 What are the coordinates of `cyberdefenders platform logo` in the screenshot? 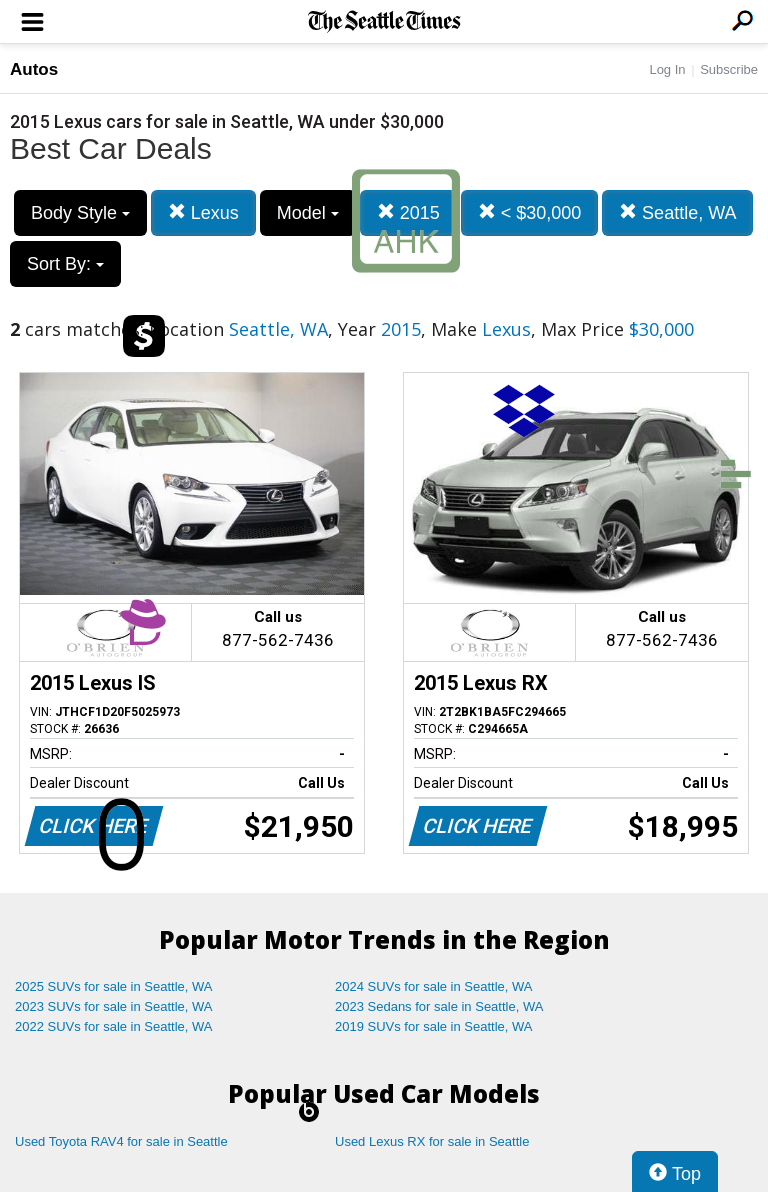 It's located at (143, 622).